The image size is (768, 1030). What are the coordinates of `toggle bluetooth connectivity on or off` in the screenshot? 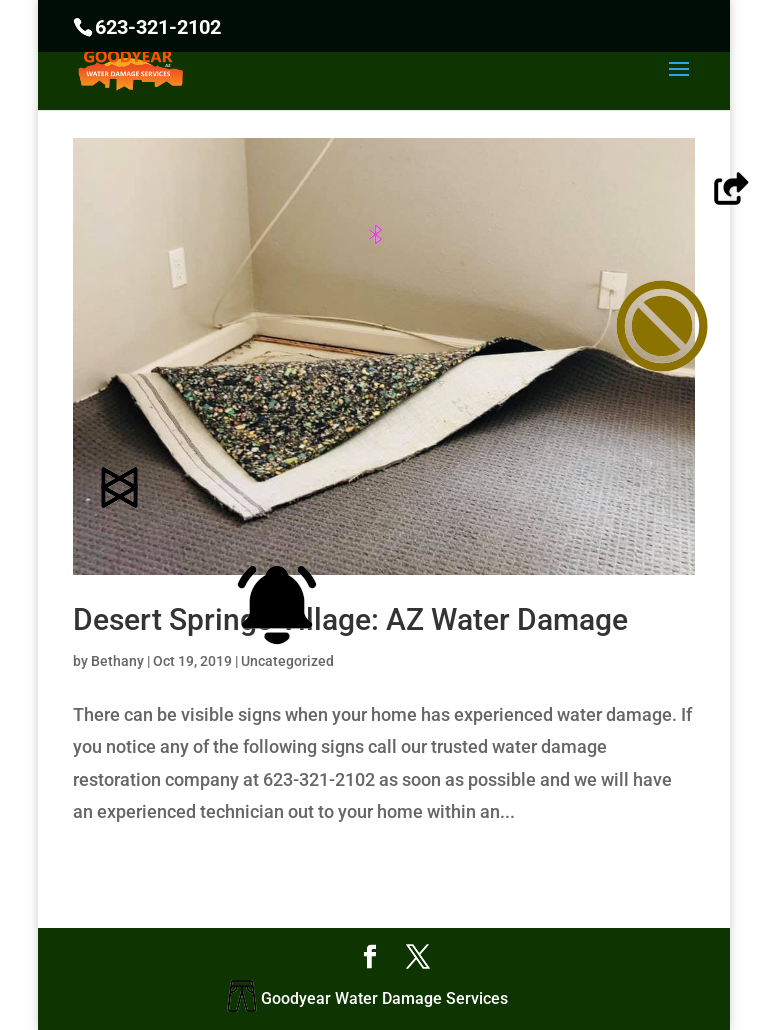 It's located at (375, 234).